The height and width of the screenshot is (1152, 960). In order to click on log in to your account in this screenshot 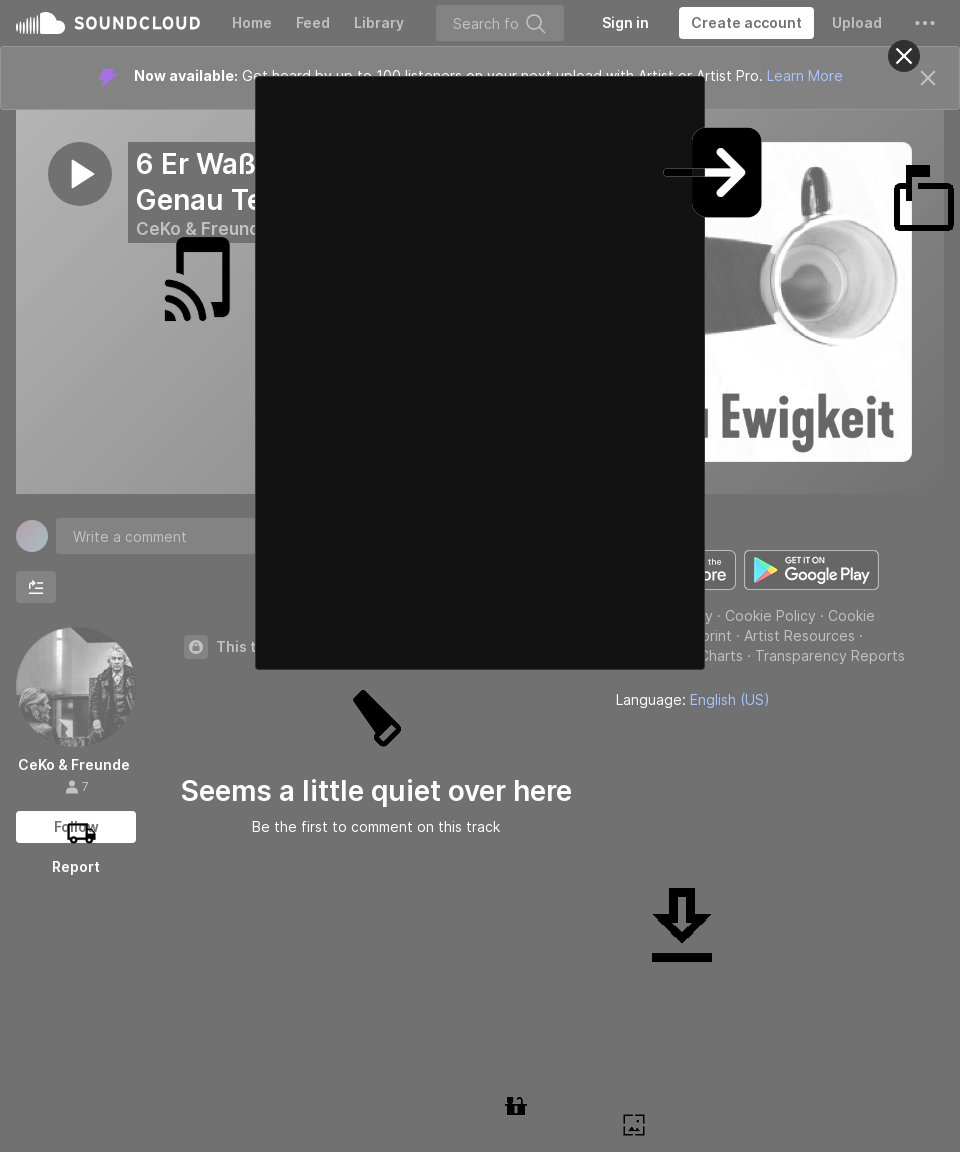, I will do `click(712, 172)`.